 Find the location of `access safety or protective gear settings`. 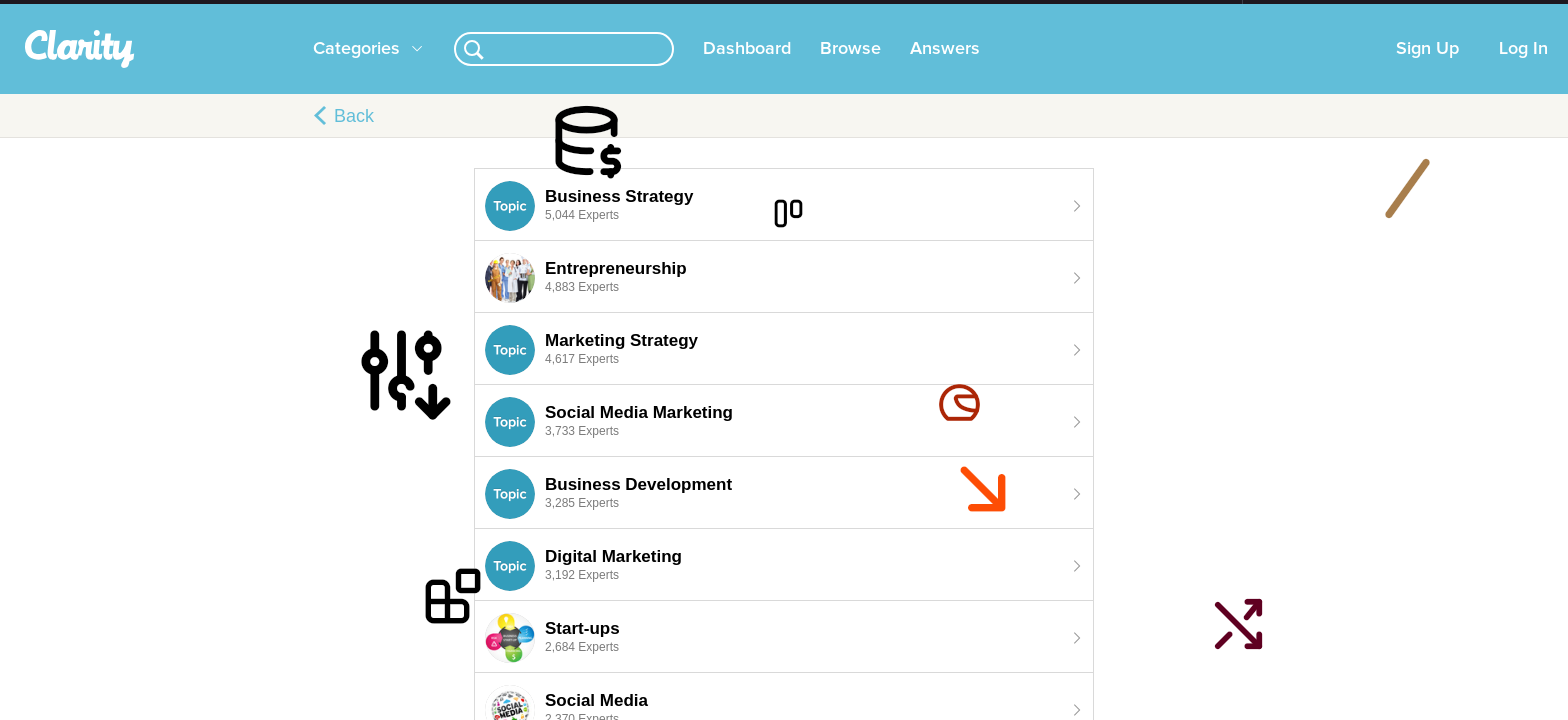

access safety or protective gear settings is located at coordinates (959, 402).